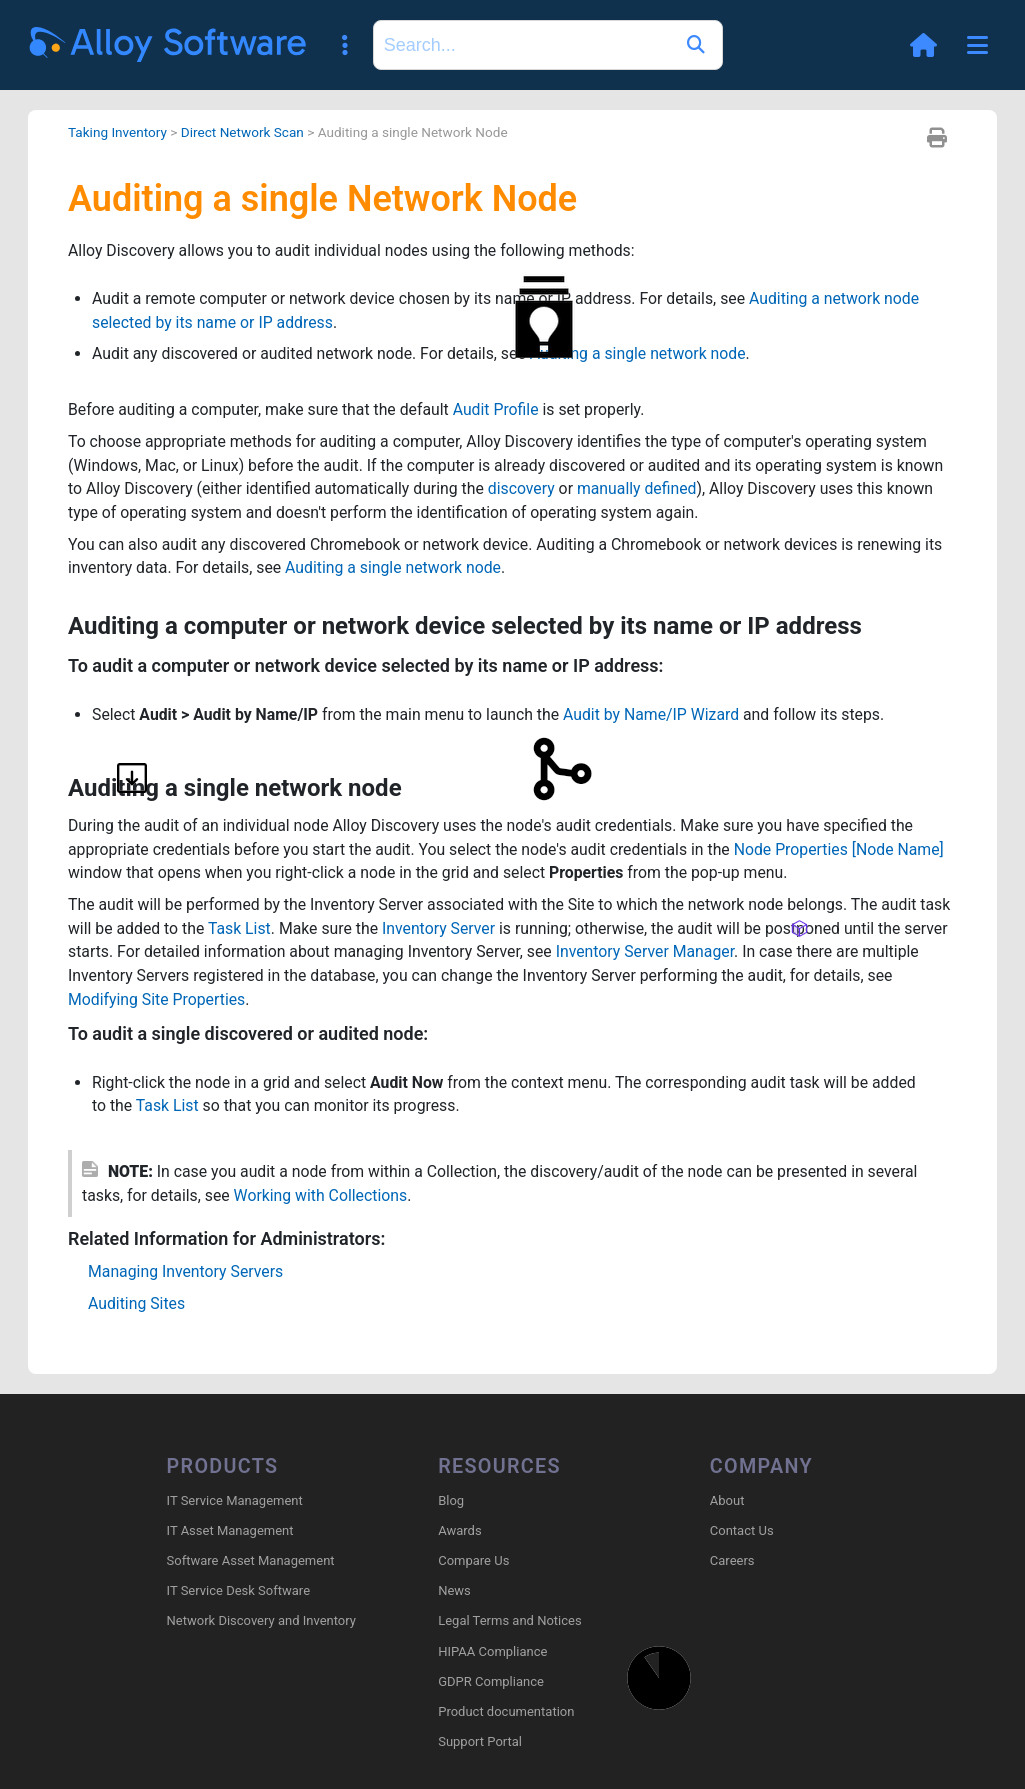 The height and width of the screenshot is (1789, 1025). What do you see at coordinates (544, 317) in the screenshot?
I see `run batch predictions or bulk AI processing` at bounding box center [544, 317].